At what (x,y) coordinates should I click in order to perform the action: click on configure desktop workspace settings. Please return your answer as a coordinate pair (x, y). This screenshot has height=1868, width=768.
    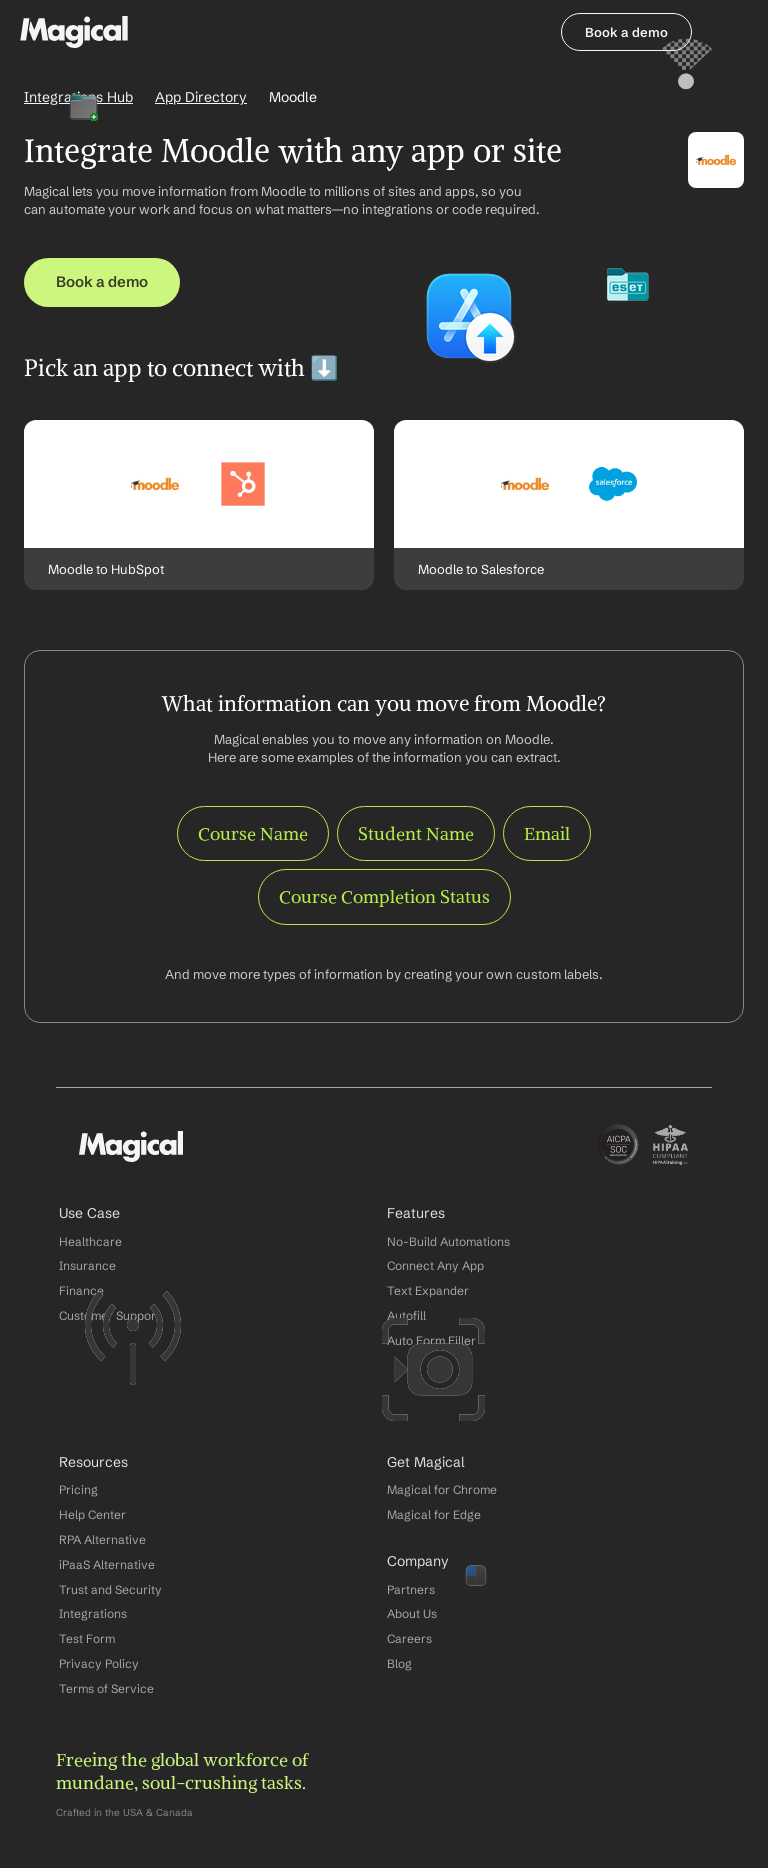
    Looking at the image, I should click on (476, 1576).